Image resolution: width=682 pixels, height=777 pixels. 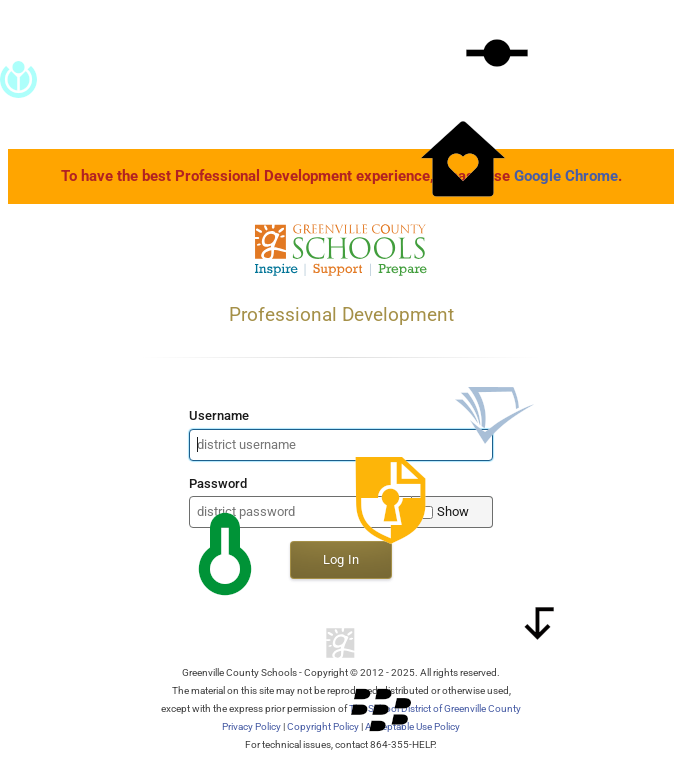 What do you see at coordinates (18, 79) in the screenshot?
I see `visit the Wikimedia Foundation website` at bounding box center [18, 79].